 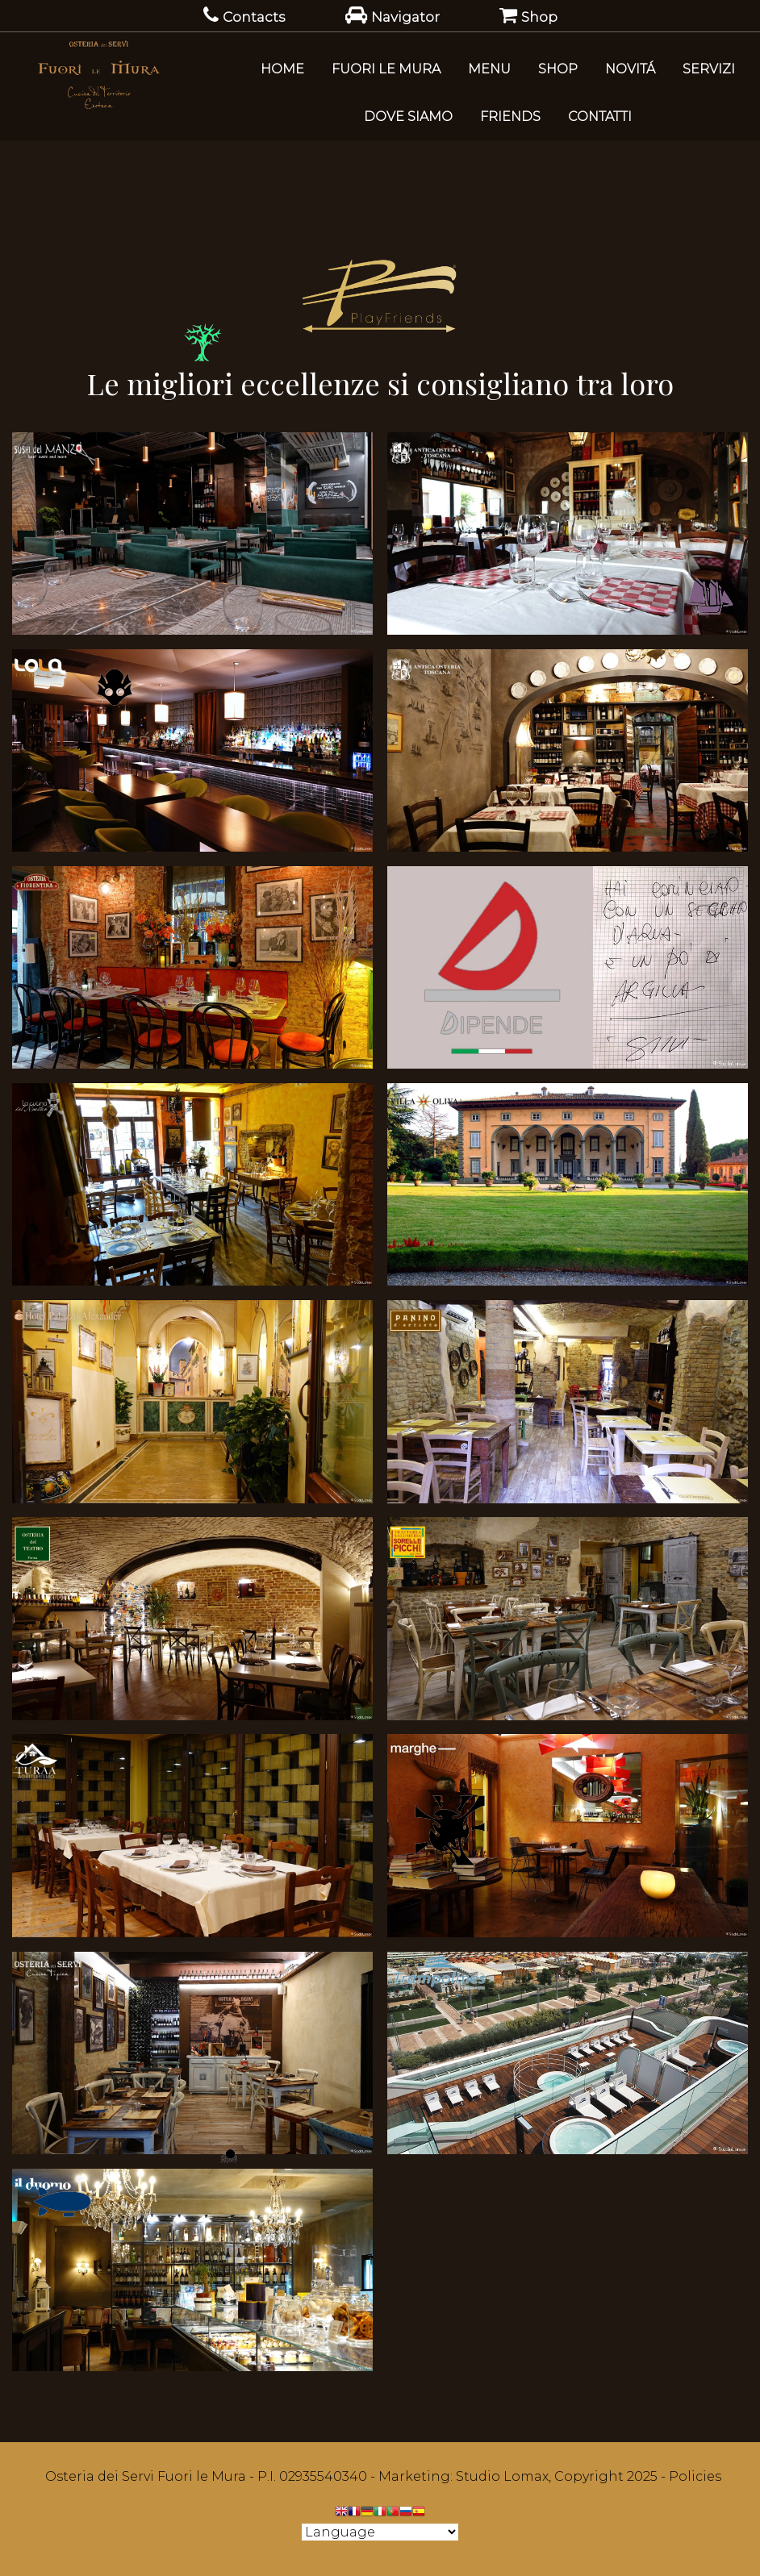 I want to click on select triton or sea creature character, so click(x=115, y=687).